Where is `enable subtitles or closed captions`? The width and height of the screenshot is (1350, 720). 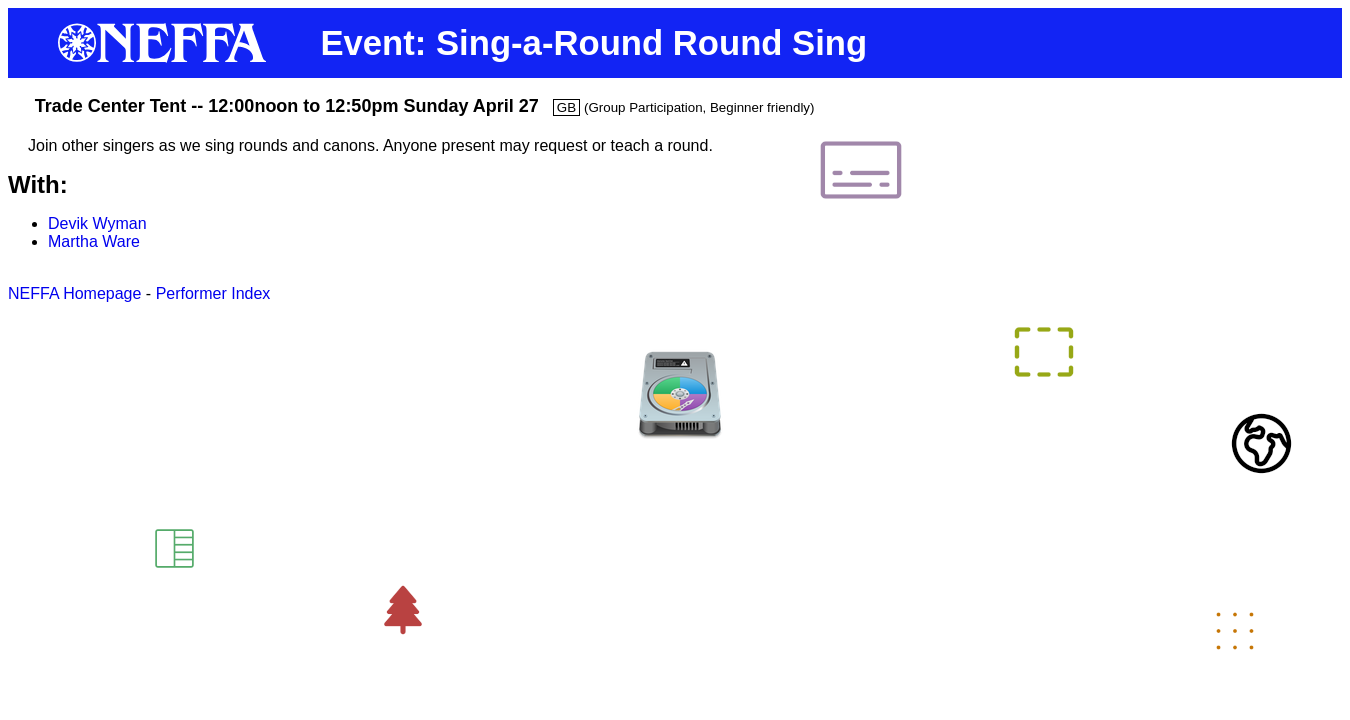
enable subtitles or closed captions is located at coordinates (861, 170).